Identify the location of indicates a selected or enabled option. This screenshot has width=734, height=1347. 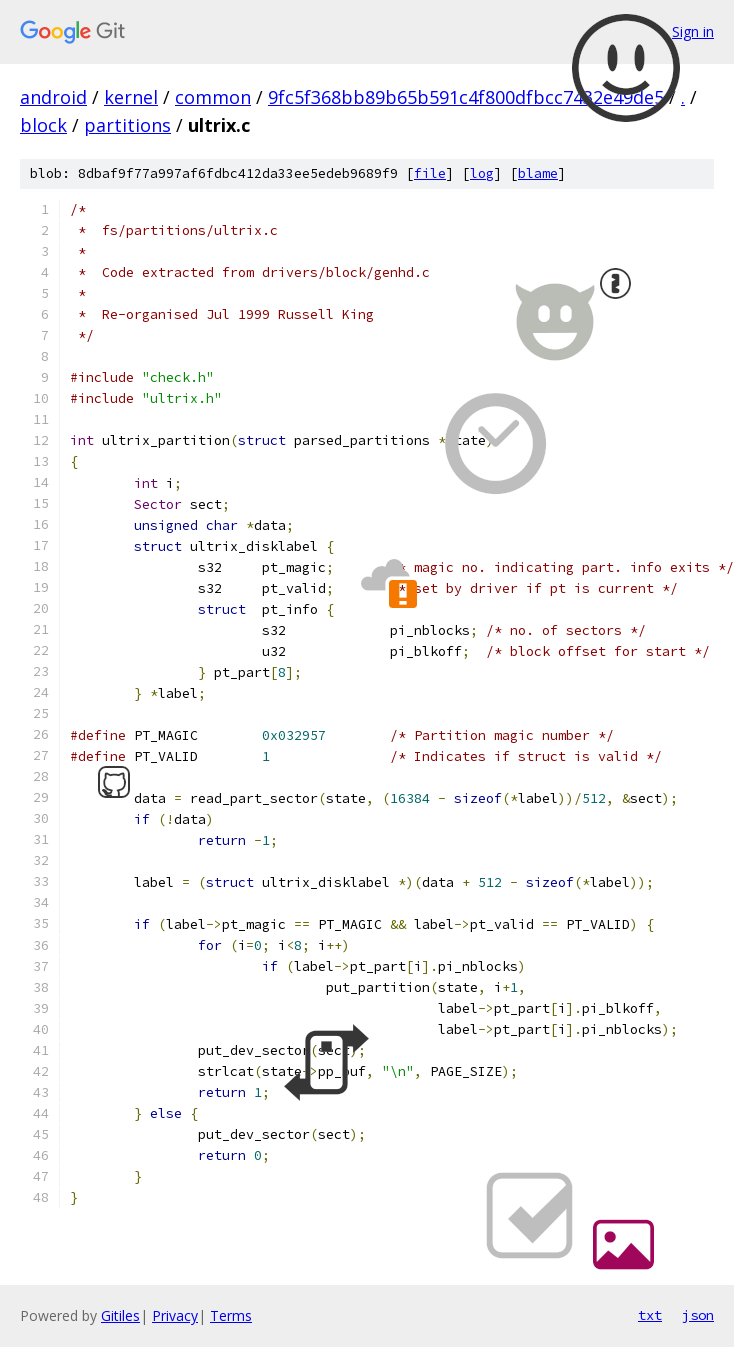
(529, 1215).